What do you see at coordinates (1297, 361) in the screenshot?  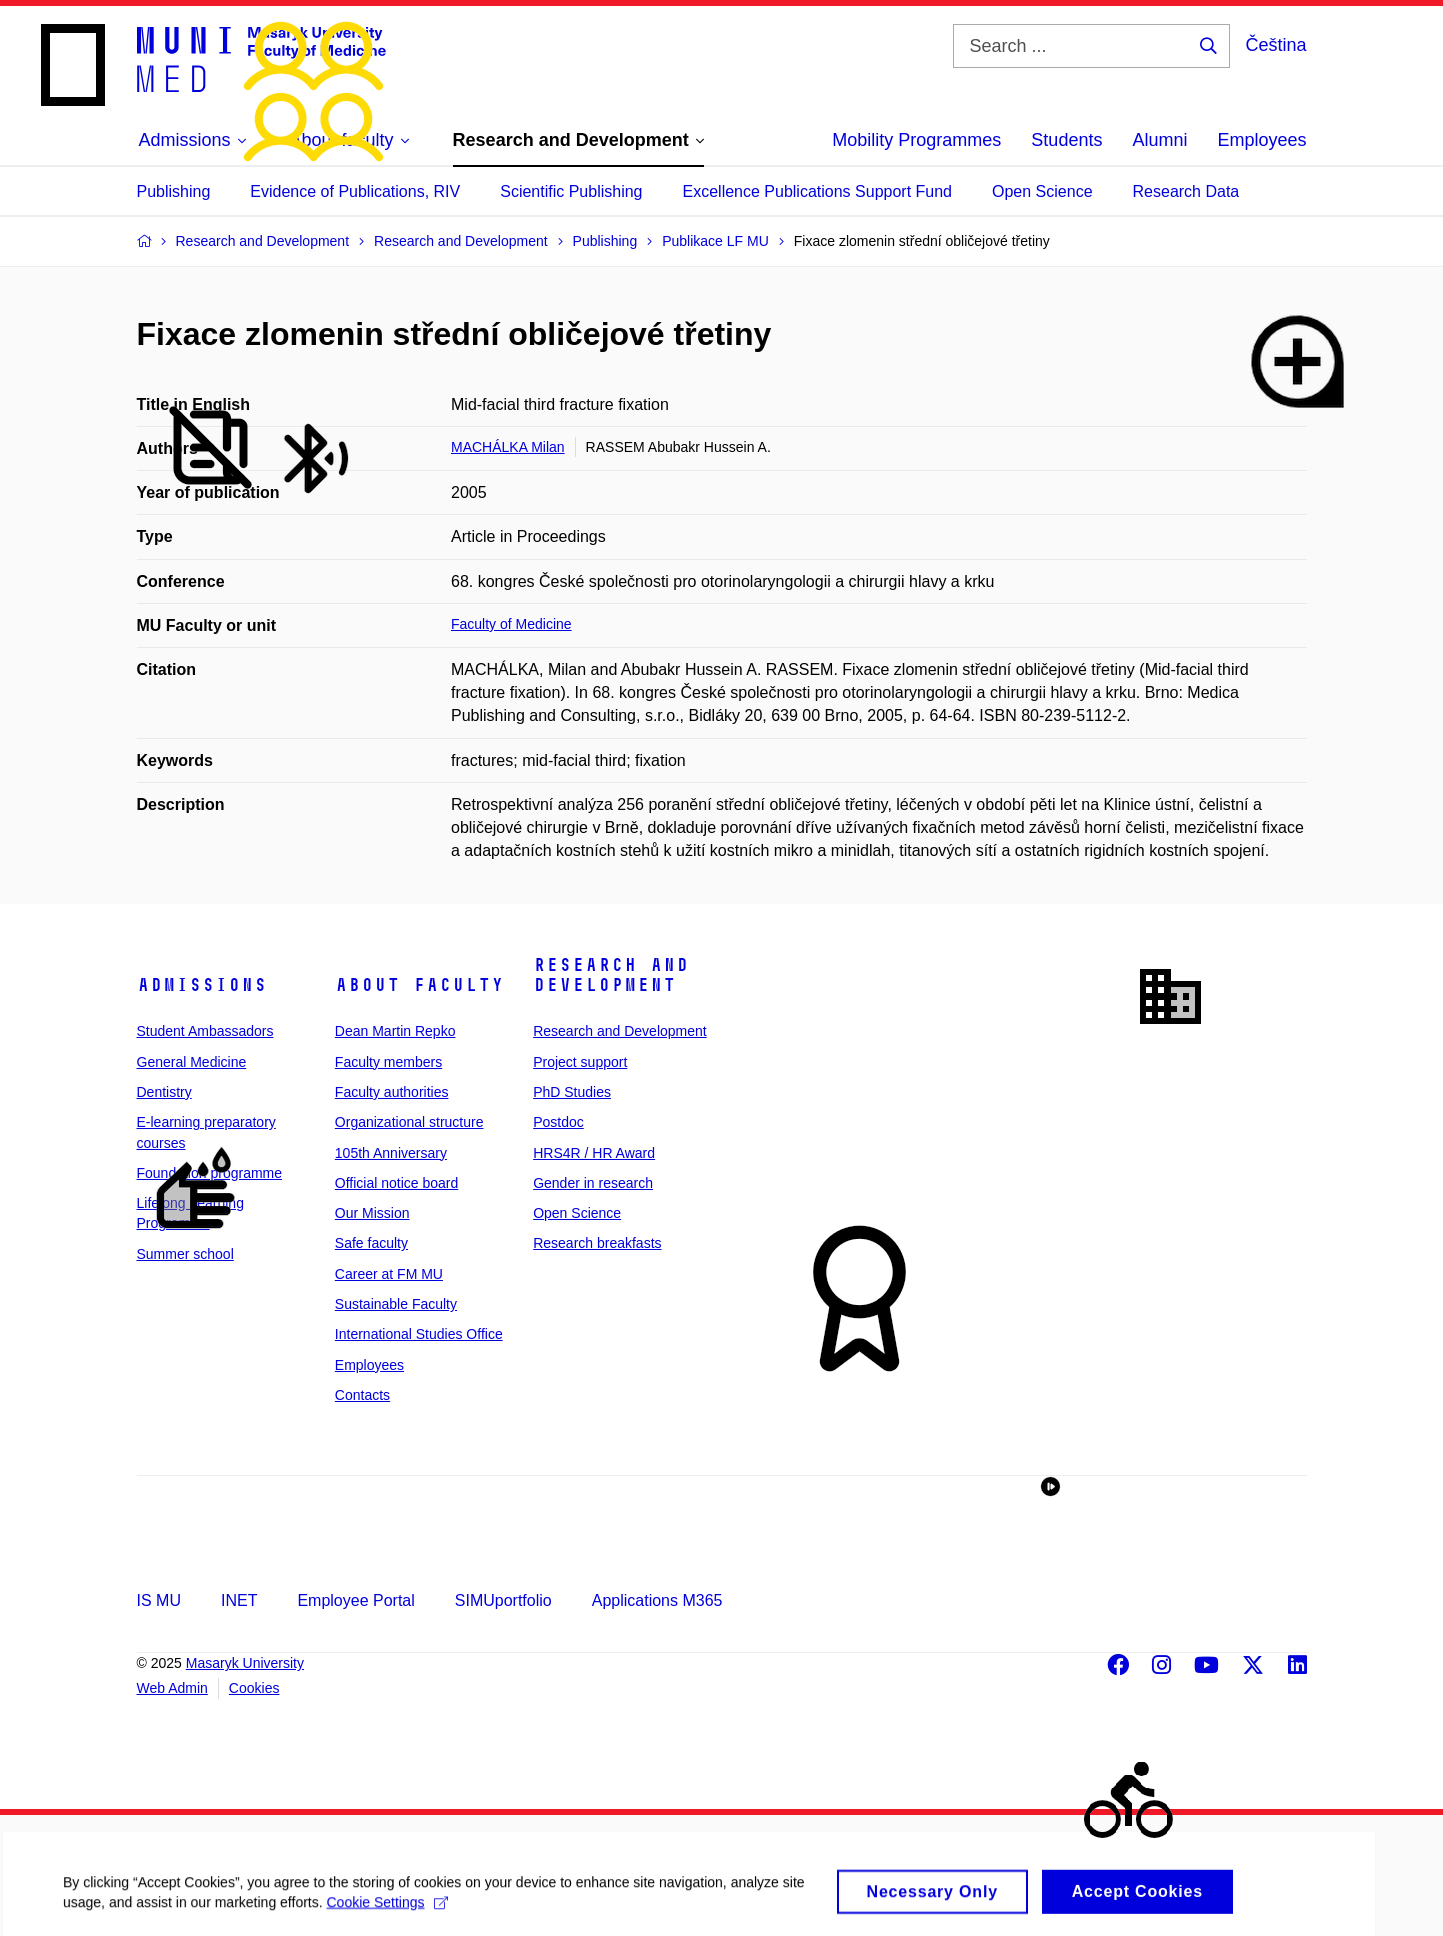 I see `zoom in on image` at bounding box center [1297, 361].